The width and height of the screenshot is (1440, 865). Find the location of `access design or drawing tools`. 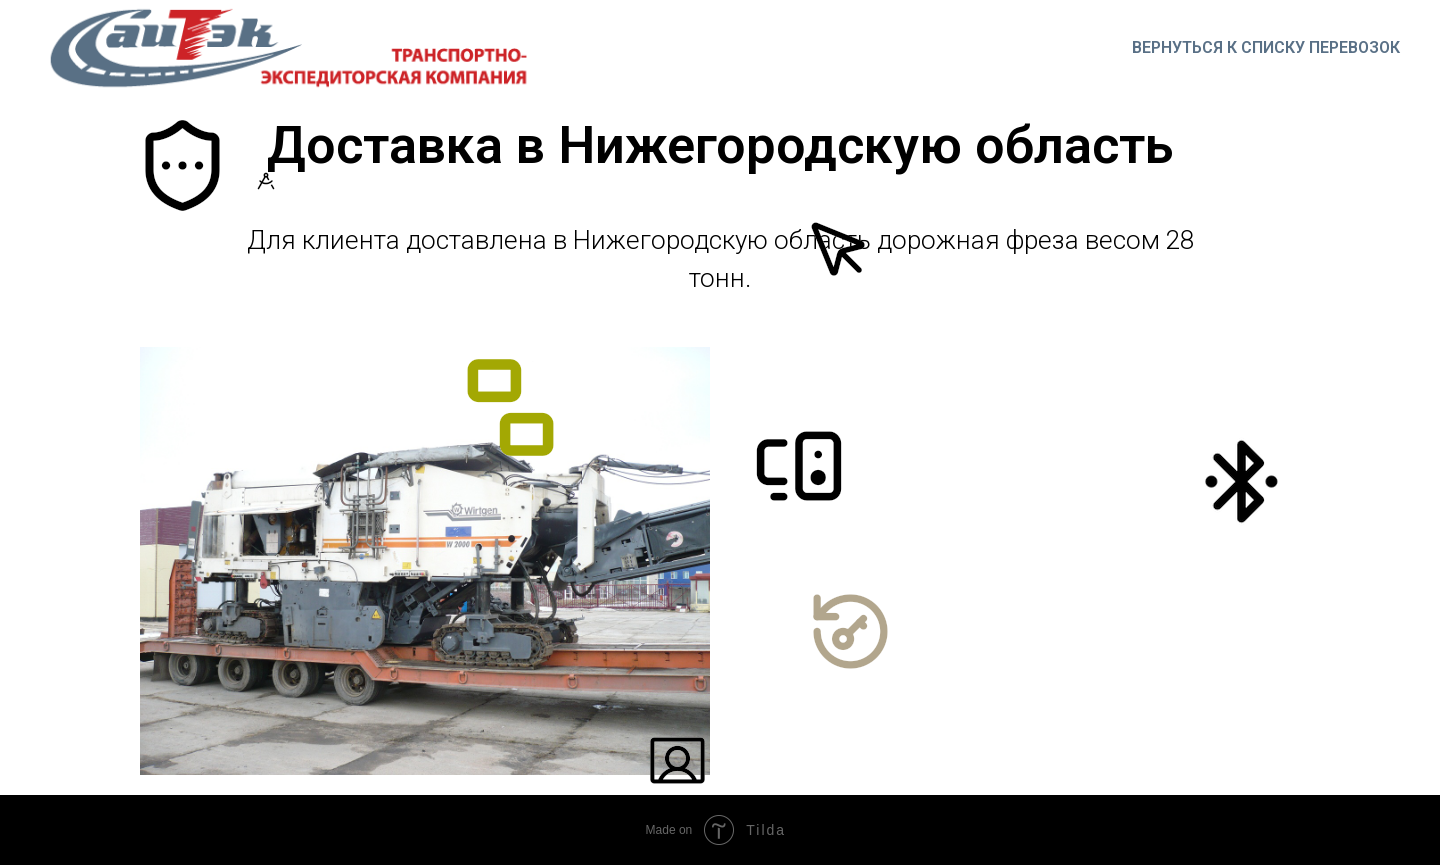

access design or drawing tools is located at coordinates (266, 181).